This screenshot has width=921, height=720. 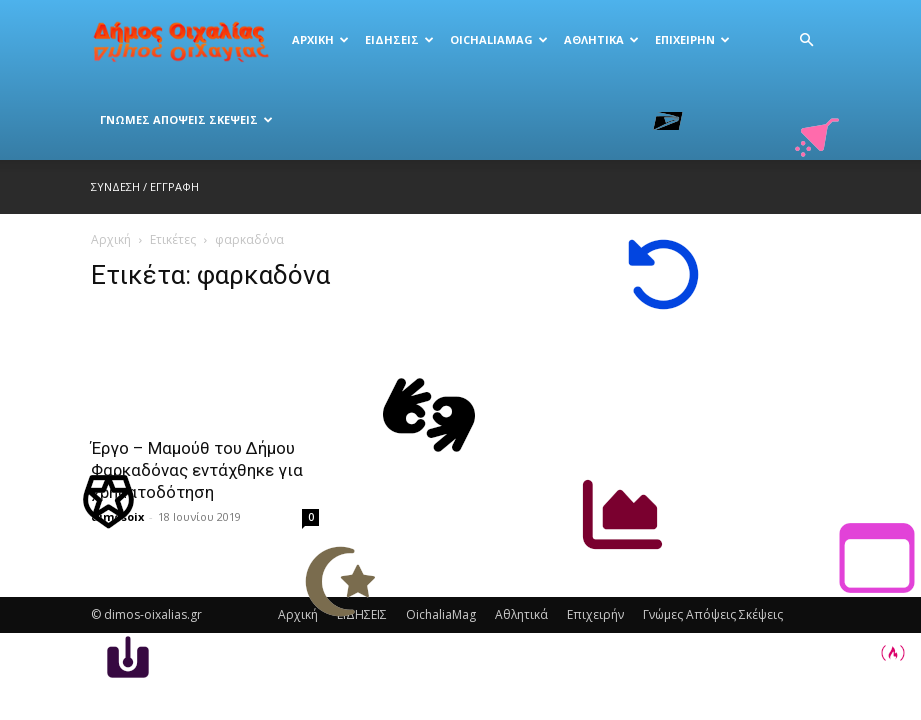 What do you see at coordinates (108, 500) in the screenshot?
I see `auth0 identity platform logo` at bounding box center [108, 500].